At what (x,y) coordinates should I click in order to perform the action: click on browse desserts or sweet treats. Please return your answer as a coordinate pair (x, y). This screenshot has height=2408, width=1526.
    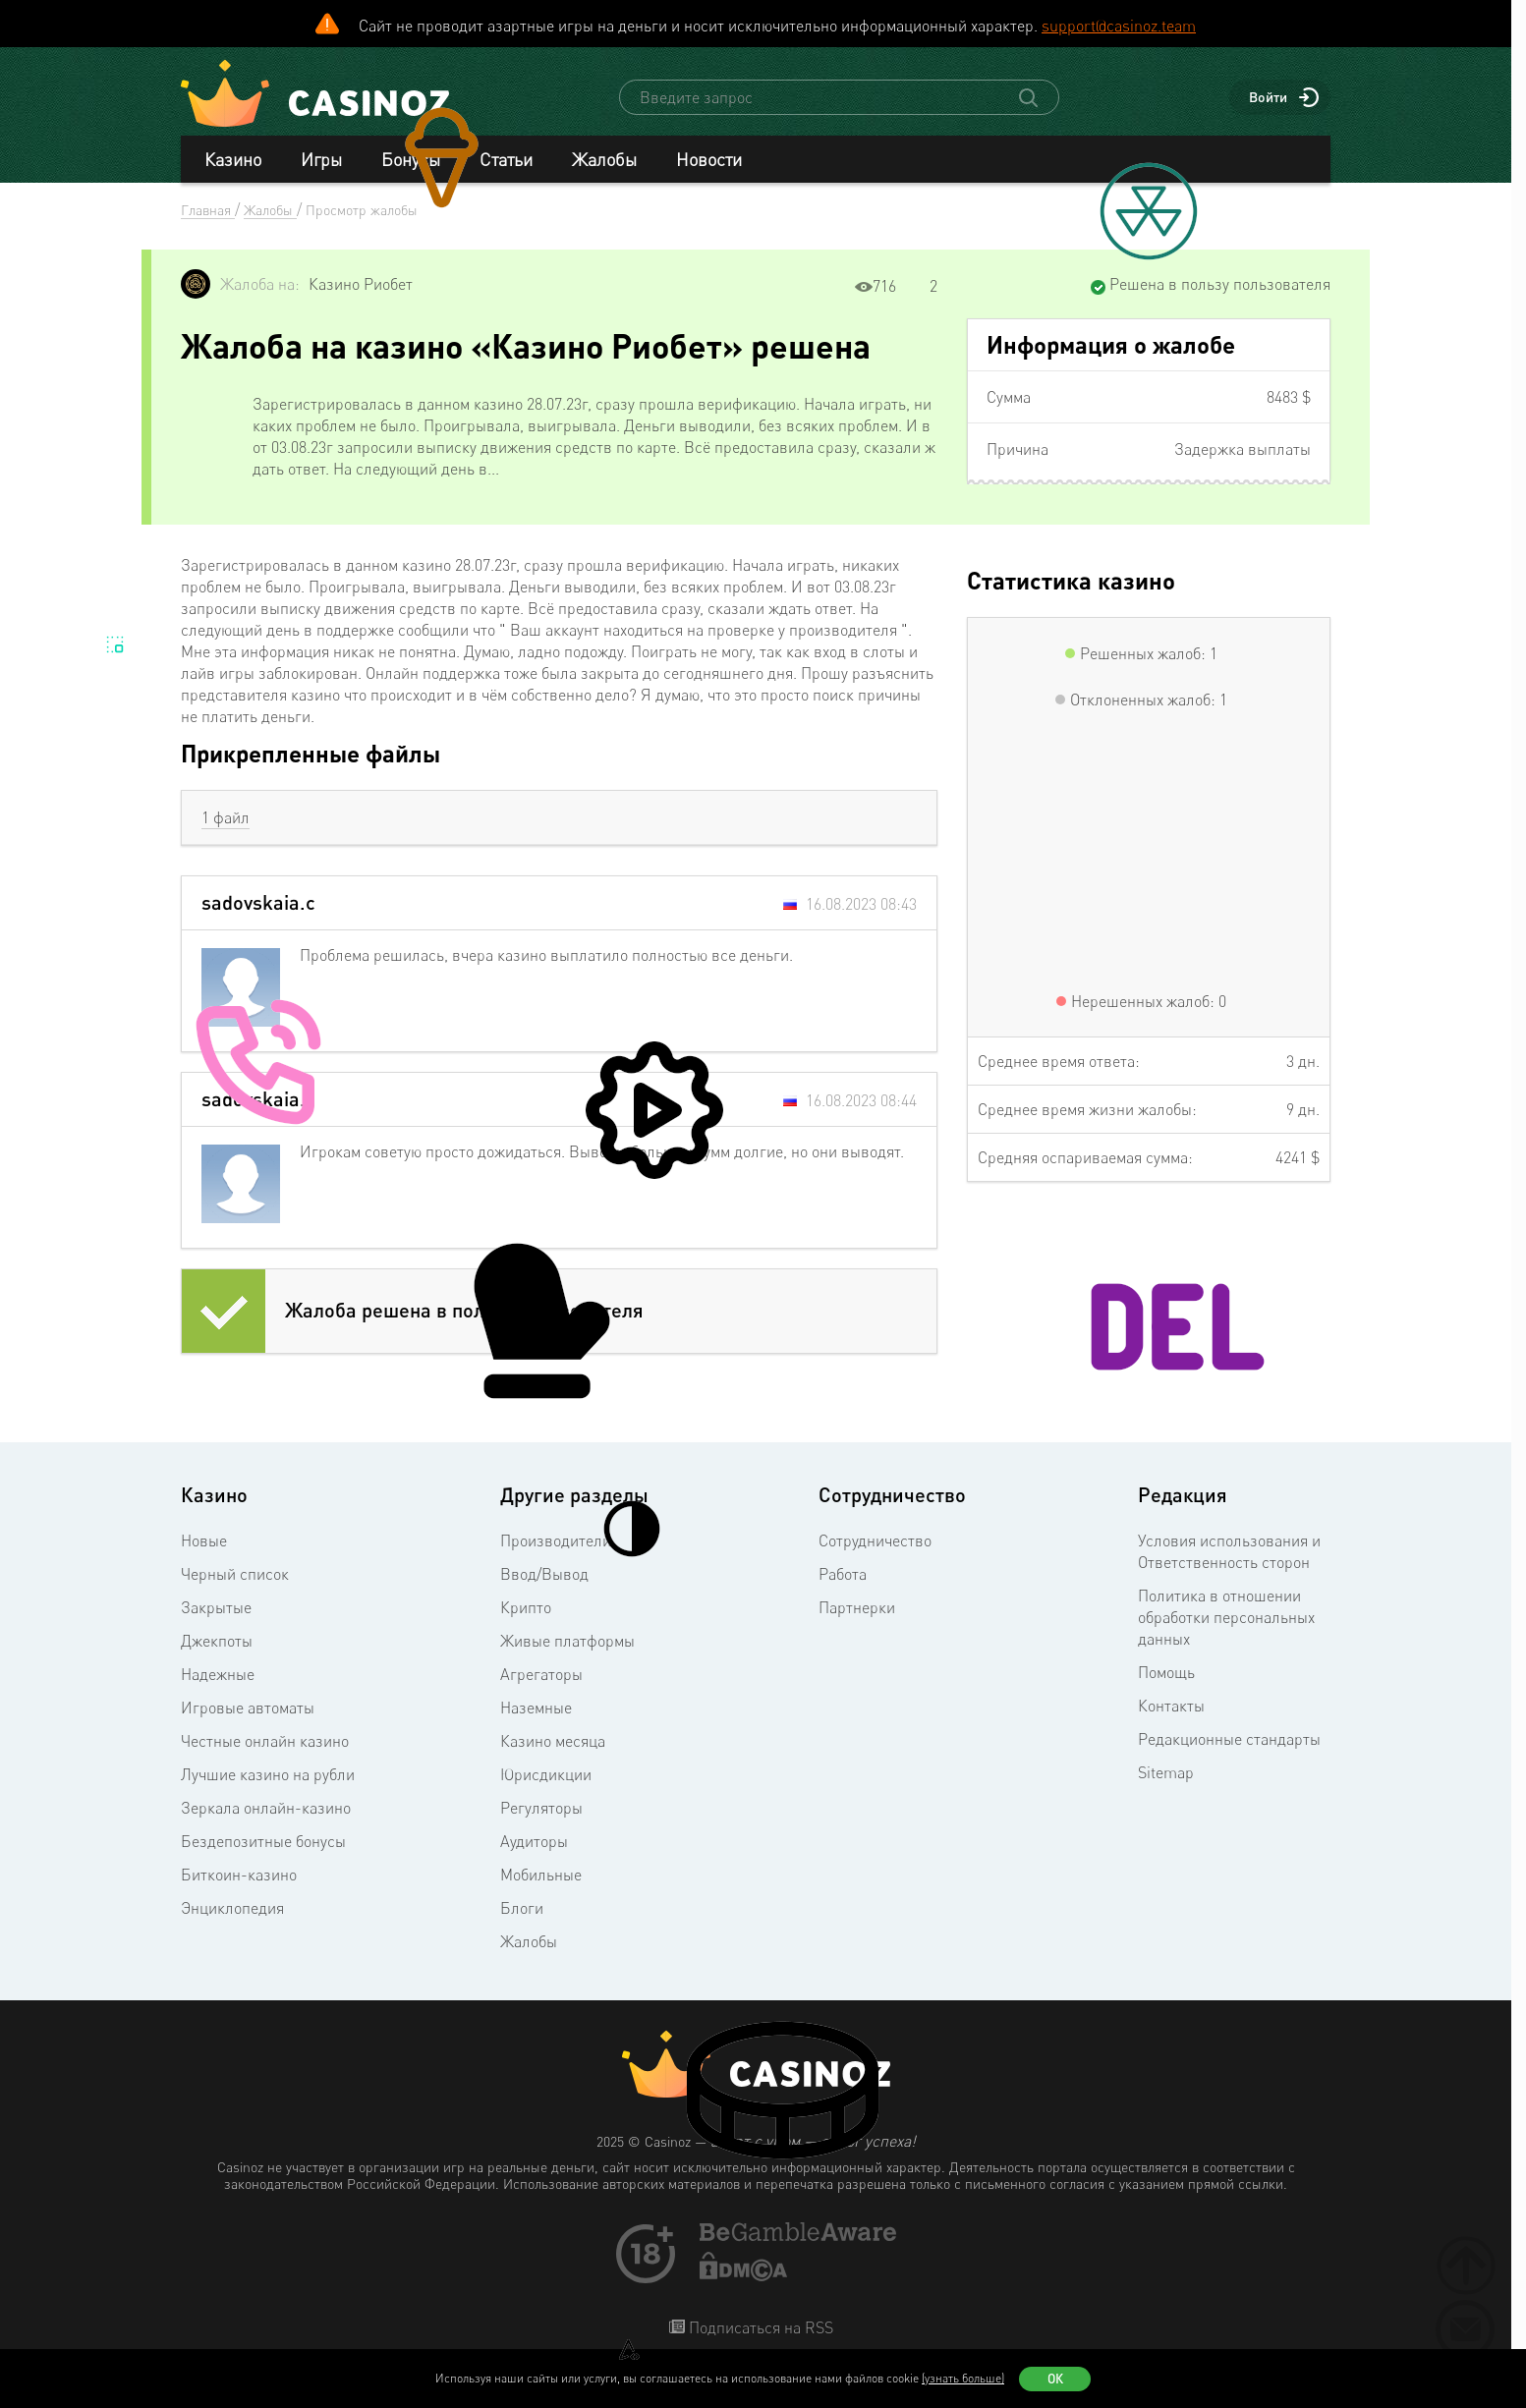
    Looking at the image, I should click on (441, 157).